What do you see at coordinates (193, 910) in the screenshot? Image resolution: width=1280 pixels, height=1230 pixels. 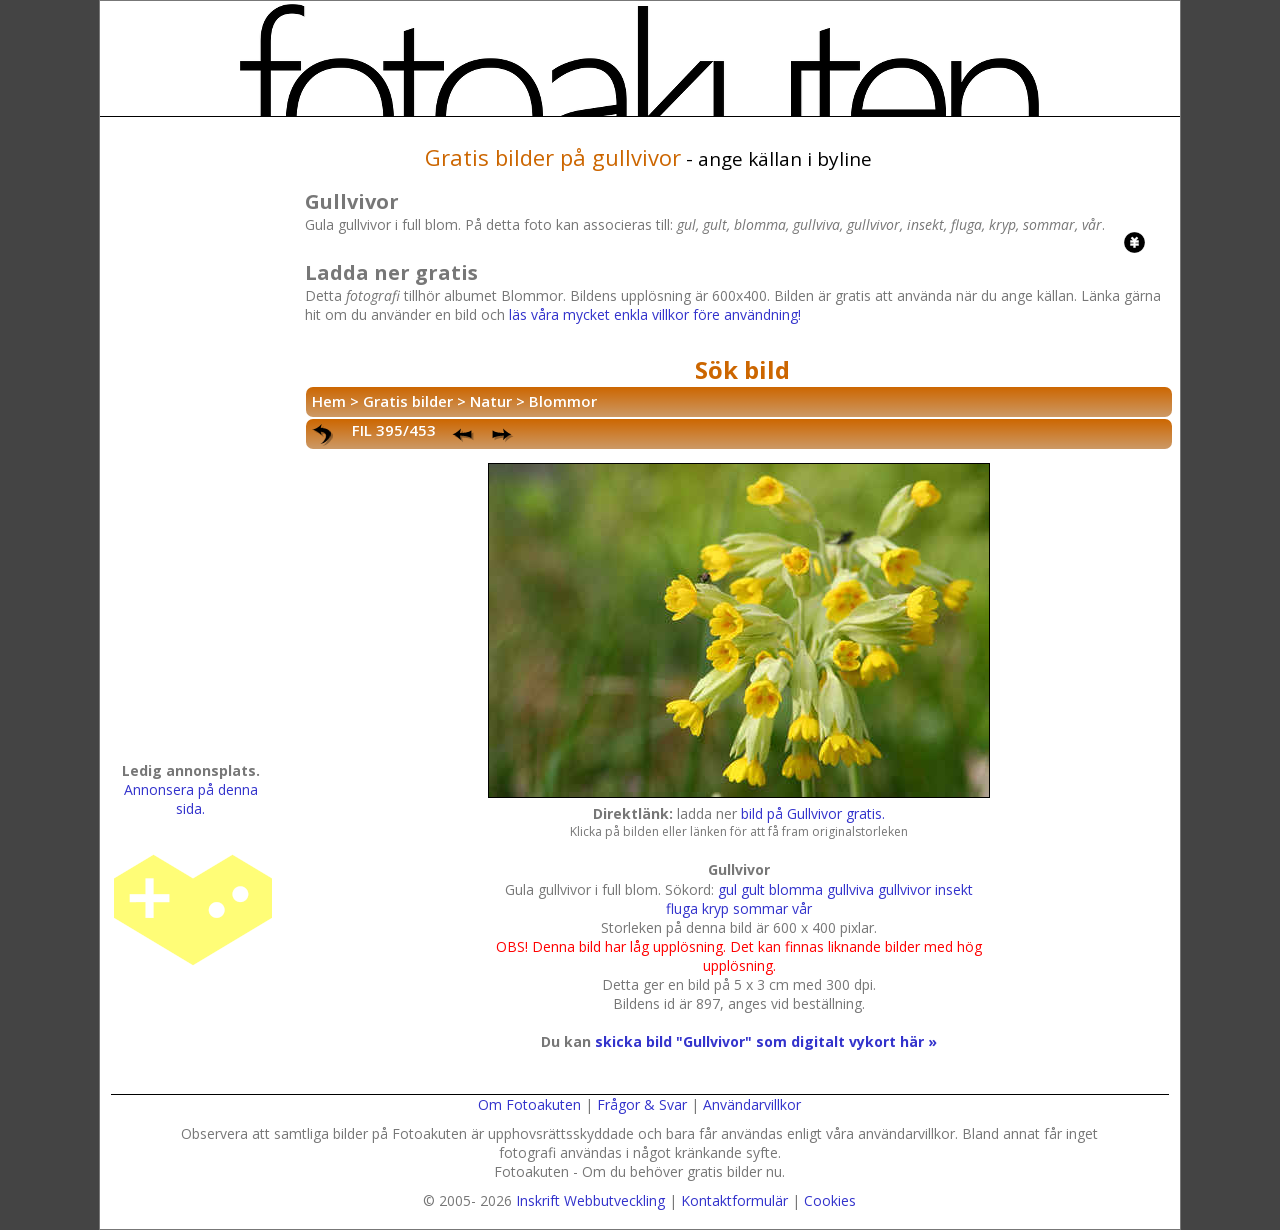 I see `open YouTube Gaming app` at bounding box center [193, 910].